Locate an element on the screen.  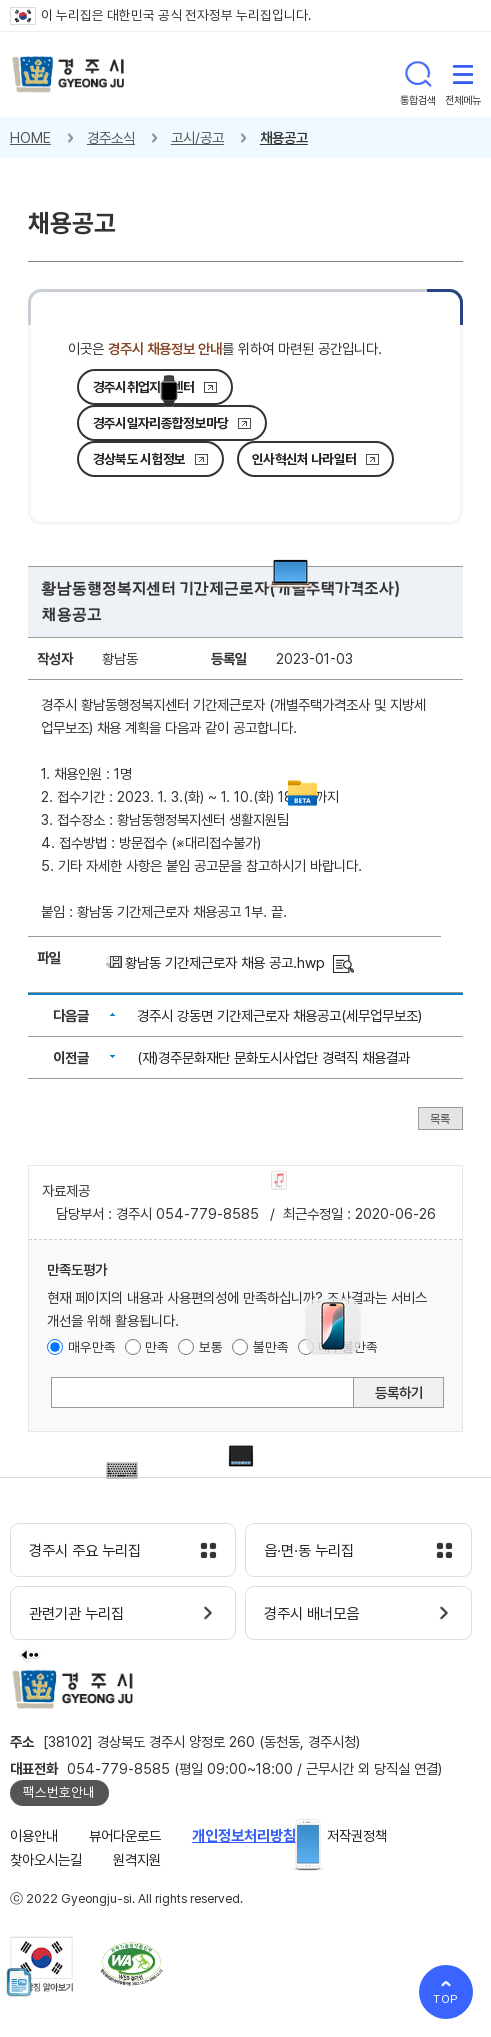
represents this macbook in system preferences or device settings is located at coordinates (290, 569).